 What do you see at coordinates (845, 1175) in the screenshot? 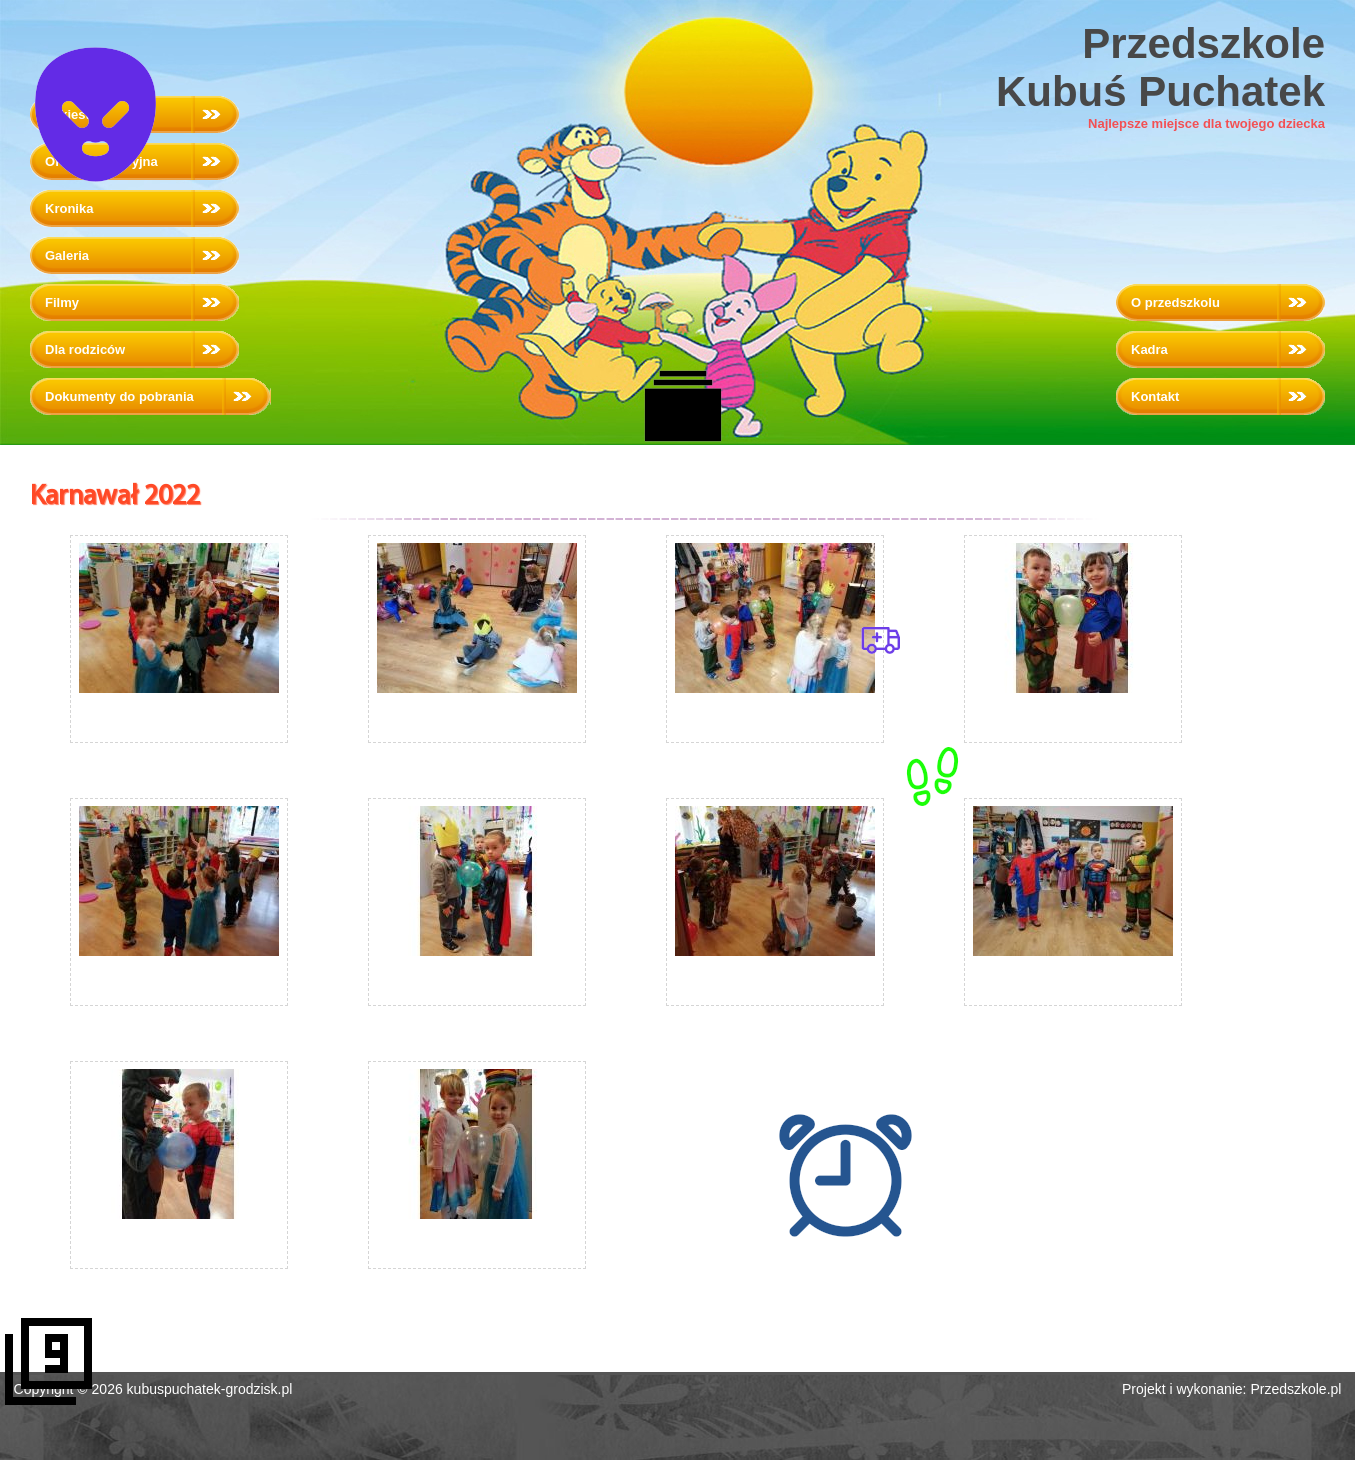
I see `set or manage alarms` at bounding box center [845, 1175].